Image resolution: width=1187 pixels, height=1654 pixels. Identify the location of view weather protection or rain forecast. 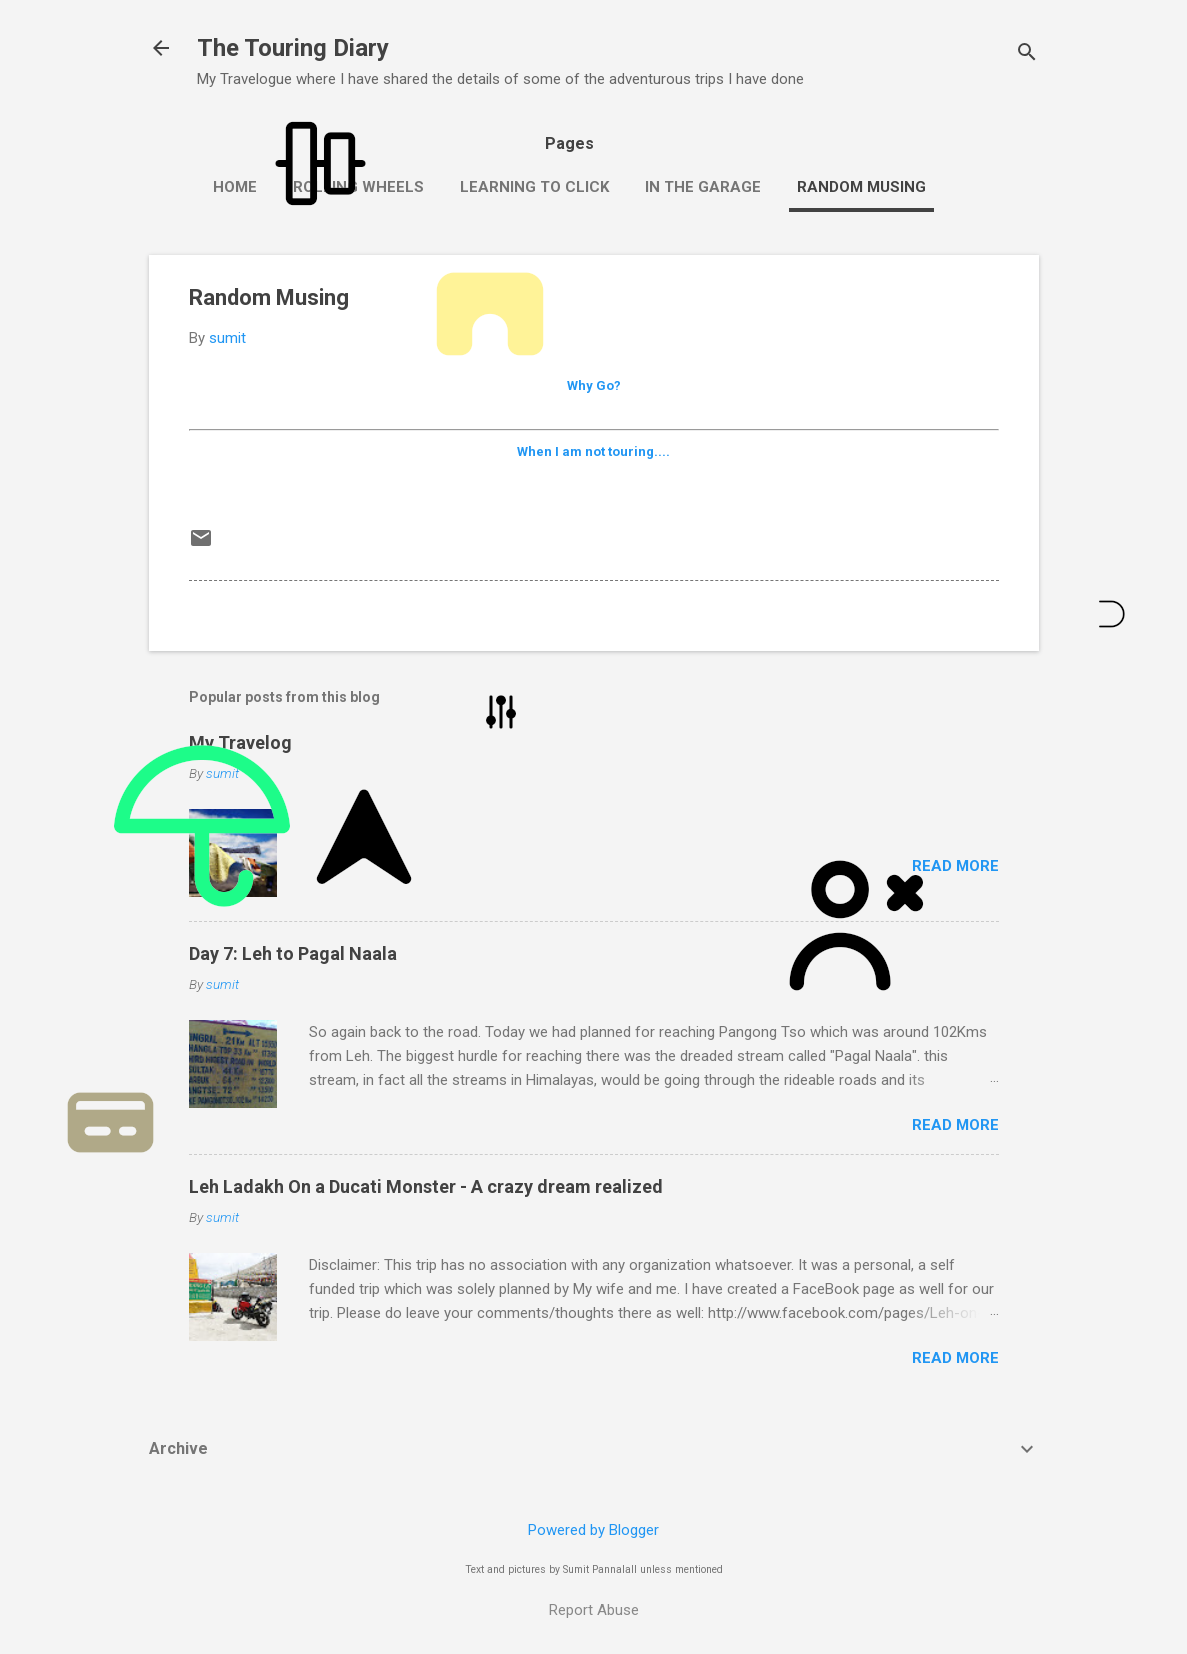
(202, 826).